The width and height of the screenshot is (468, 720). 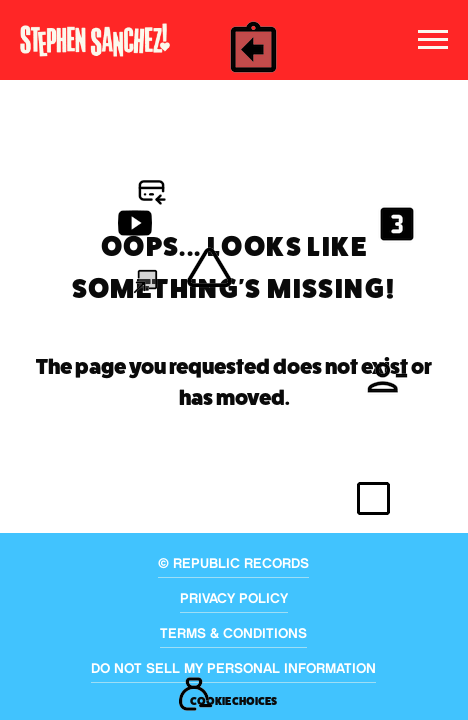 What do you see at coordinates (151, 190) in the screenshot?
I see `request a refund to your card` at bounding box center [151, 190].